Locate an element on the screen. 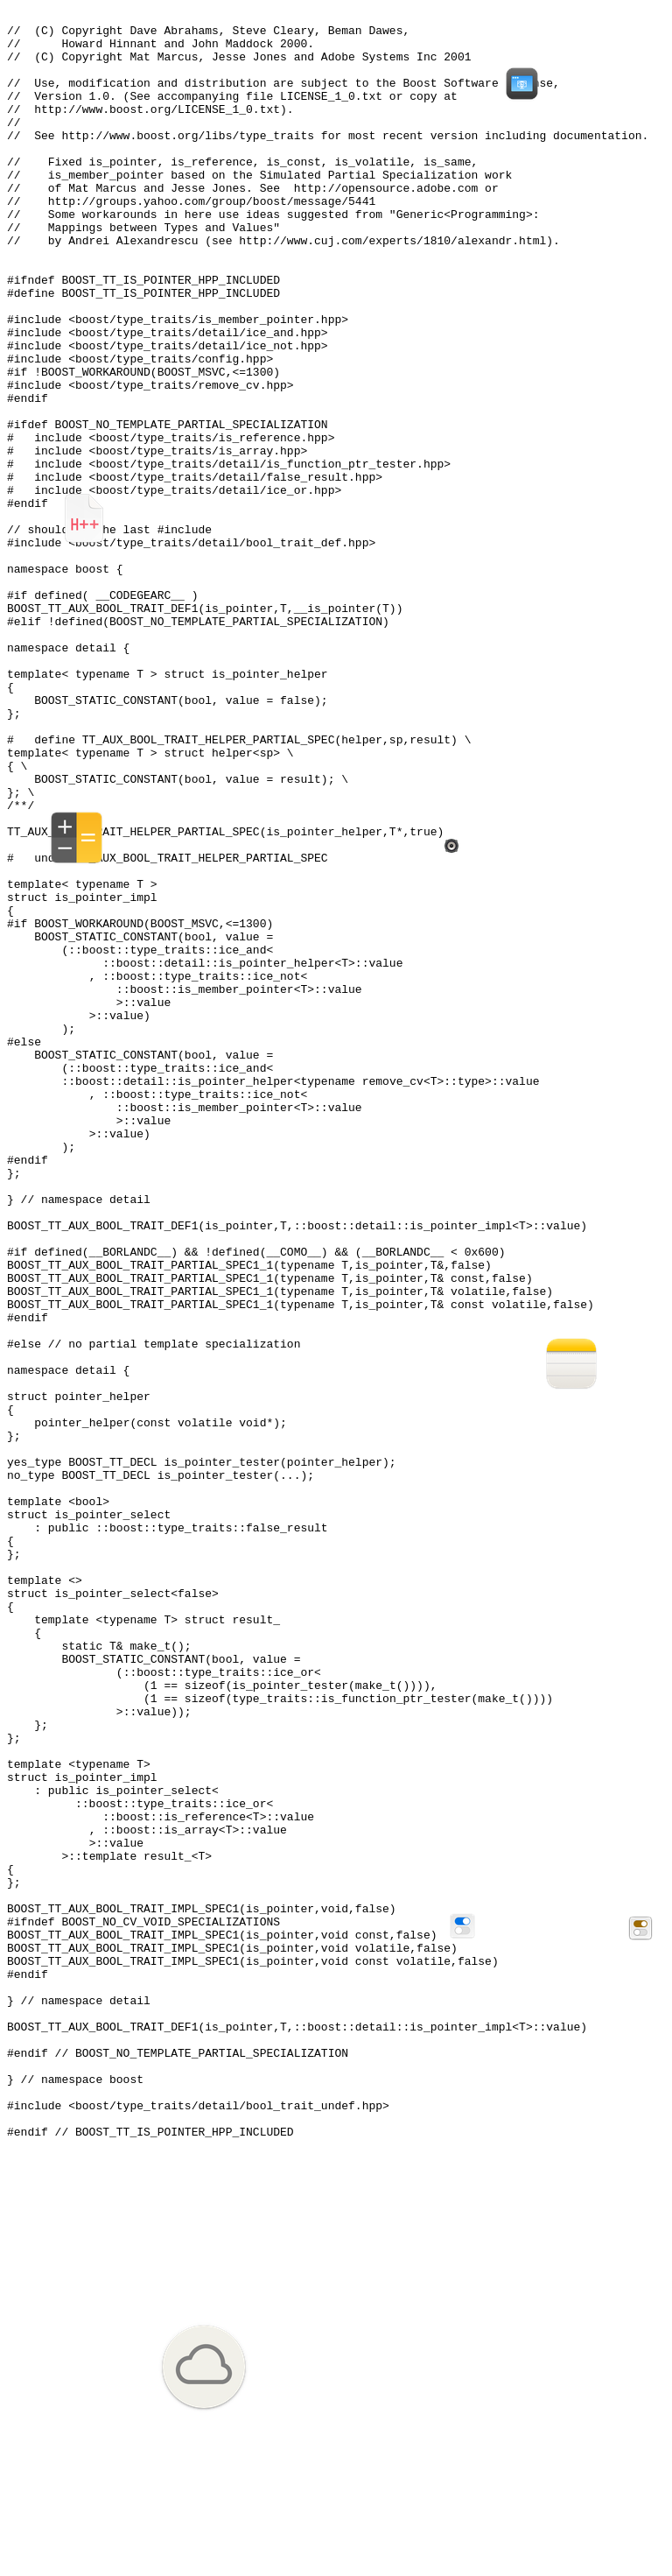  open gnome tweaks settings is located at coordinates (640, 1928).